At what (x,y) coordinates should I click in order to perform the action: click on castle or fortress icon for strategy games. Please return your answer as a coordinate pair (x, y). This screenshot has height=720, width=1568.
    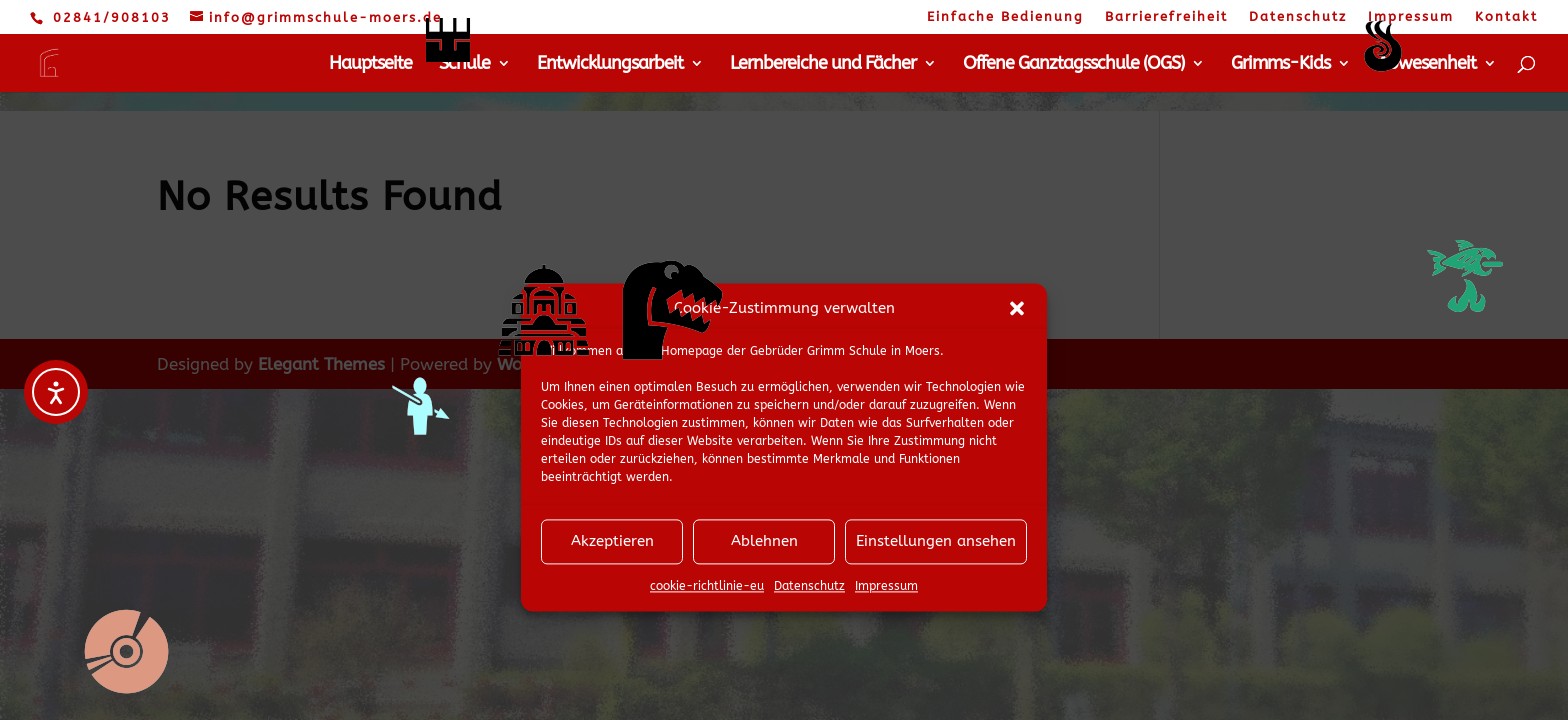
    Looking at the image, I should click on (448, 40).